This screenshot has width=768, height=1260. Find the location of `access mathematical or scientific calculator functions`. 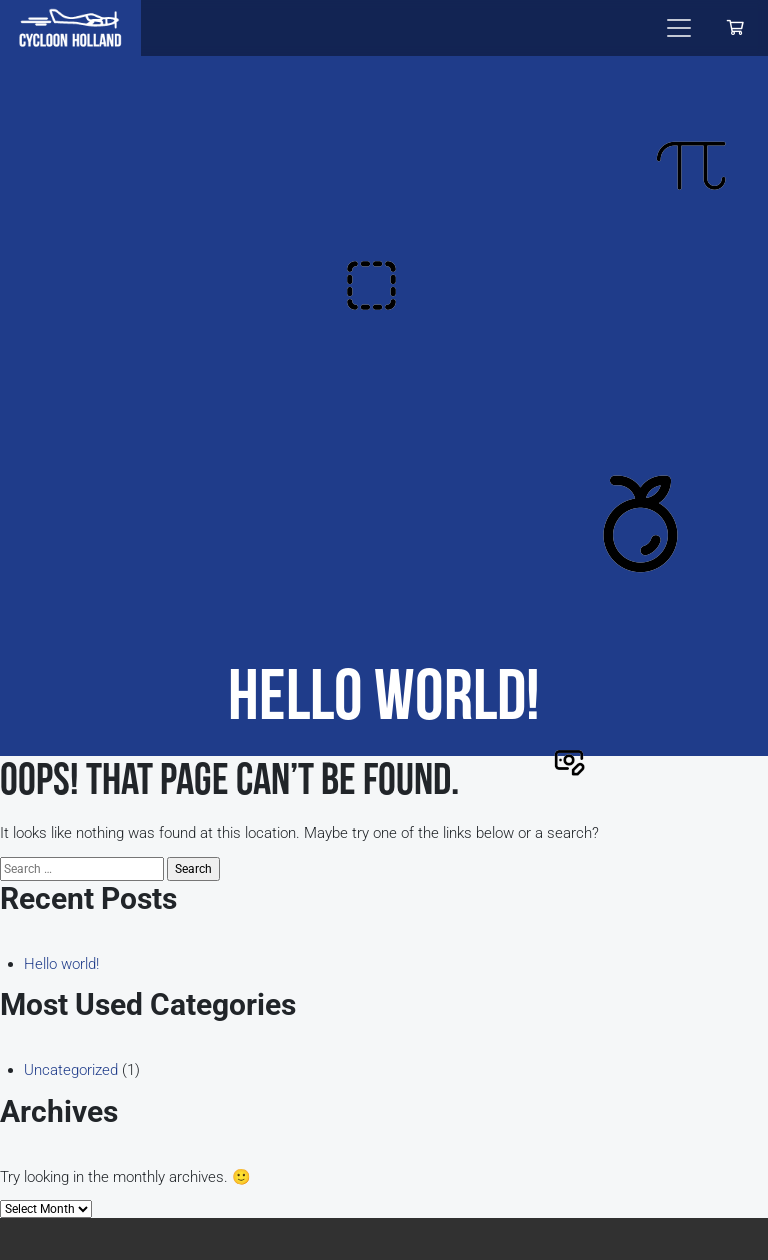

access mathematical or scientific calculator functions is located at coordinates (692, 164).